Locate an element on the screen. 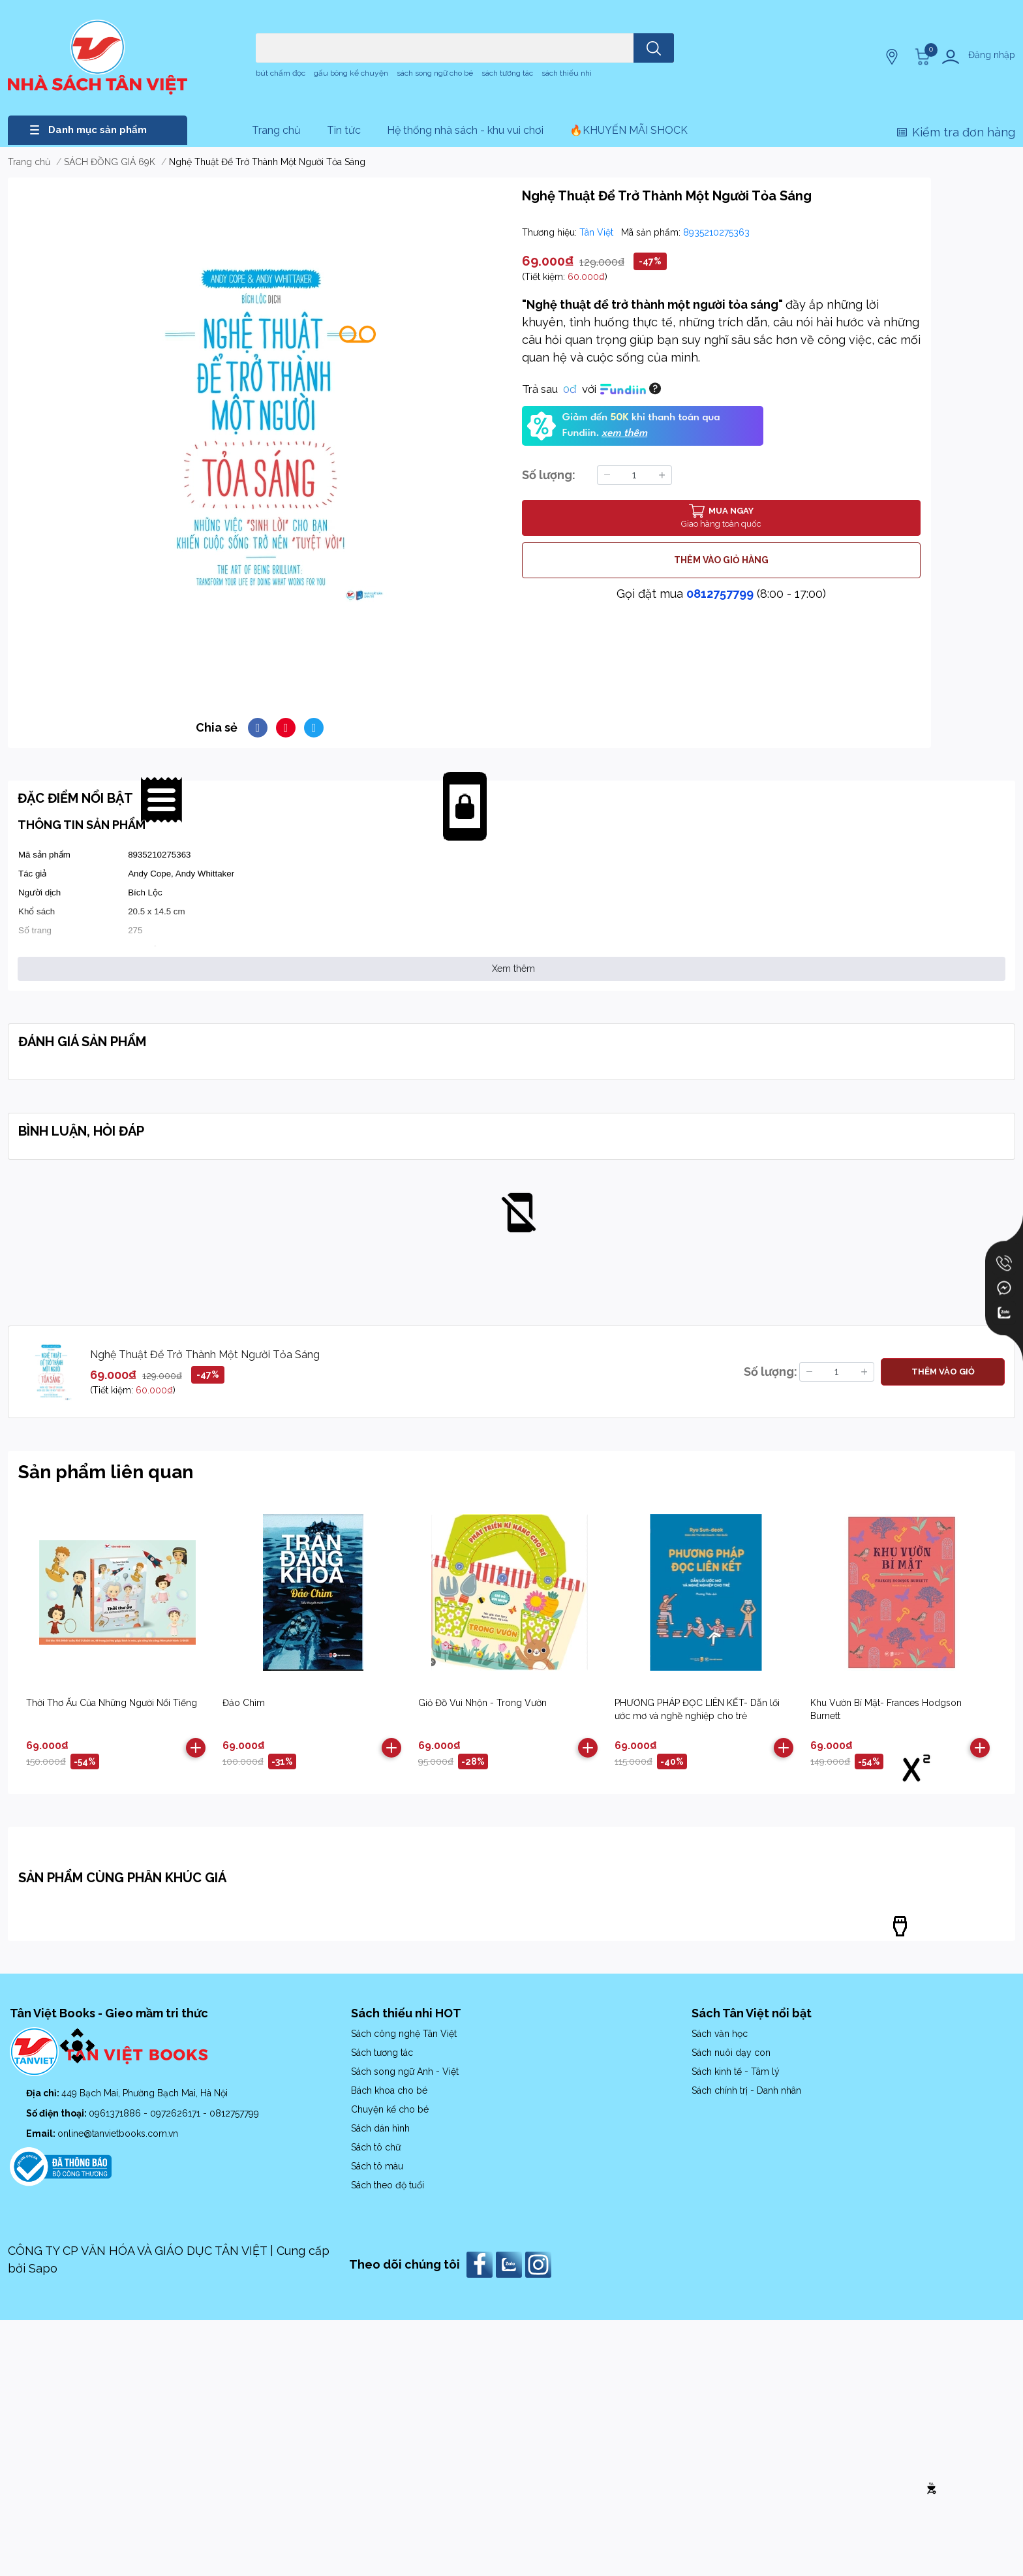  pan or move camera view in all directions is located at coordinates (77, 2045).